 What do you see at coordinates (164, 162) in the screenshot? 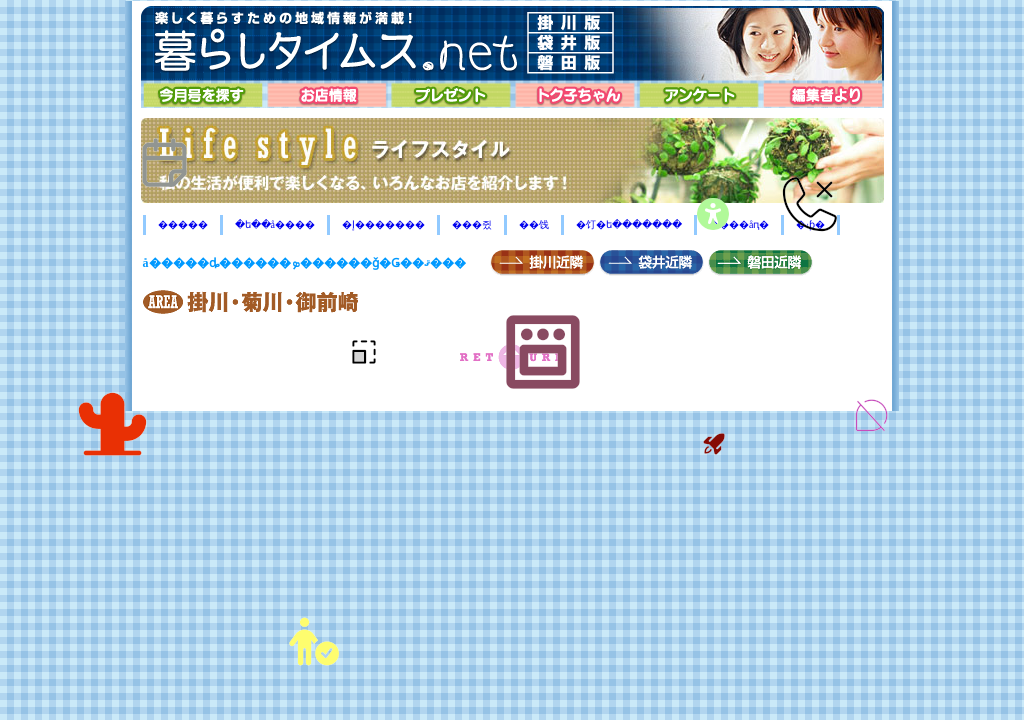
I see `view calendar with a note or reminder` at bounding box center [164, 162].